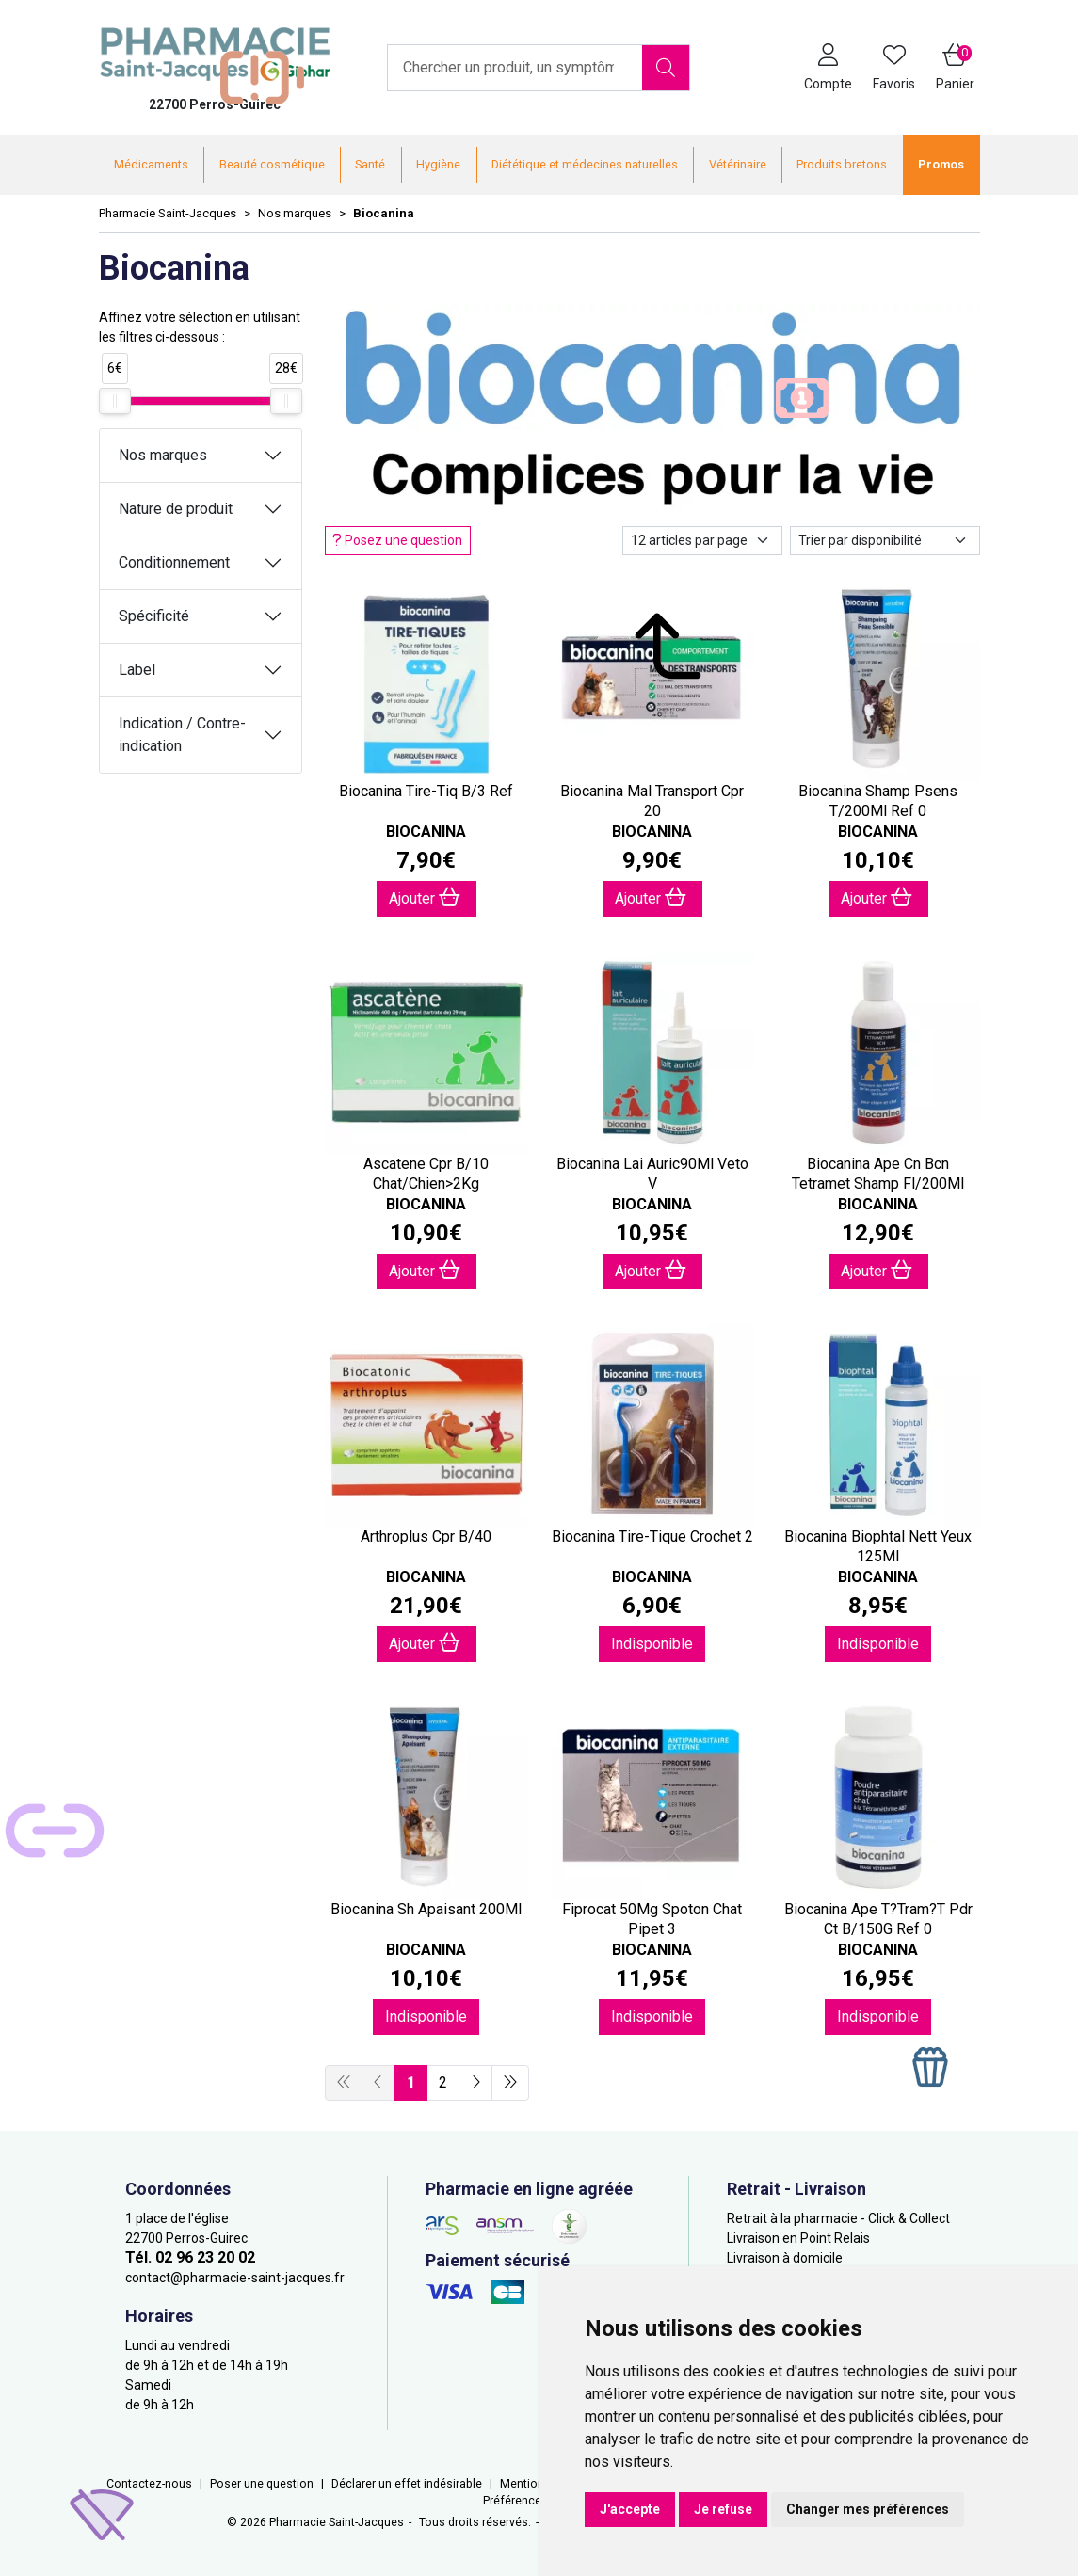 Image resolution: width=1078 pixels, height=2576 pixels. Describe the element at coordinates (930, 2067) in the screenshot. I see `access movies or entertainment content` at that location.